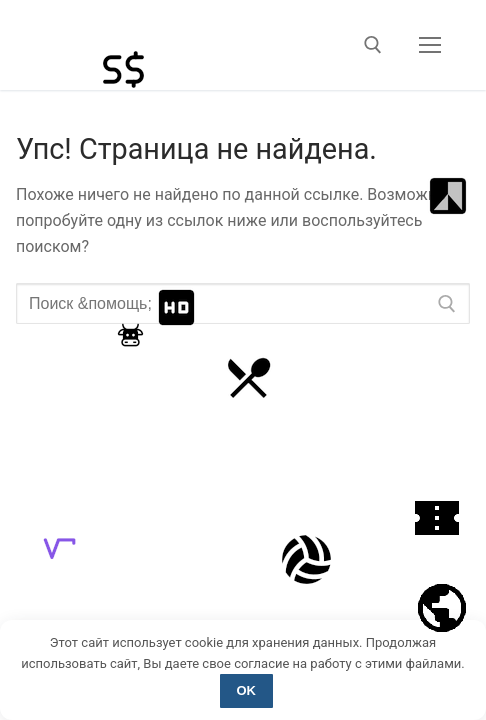  Describe the element at coordinates (123, 69) in the screenshot. I see `indicates singapore dollar currency` at that location.